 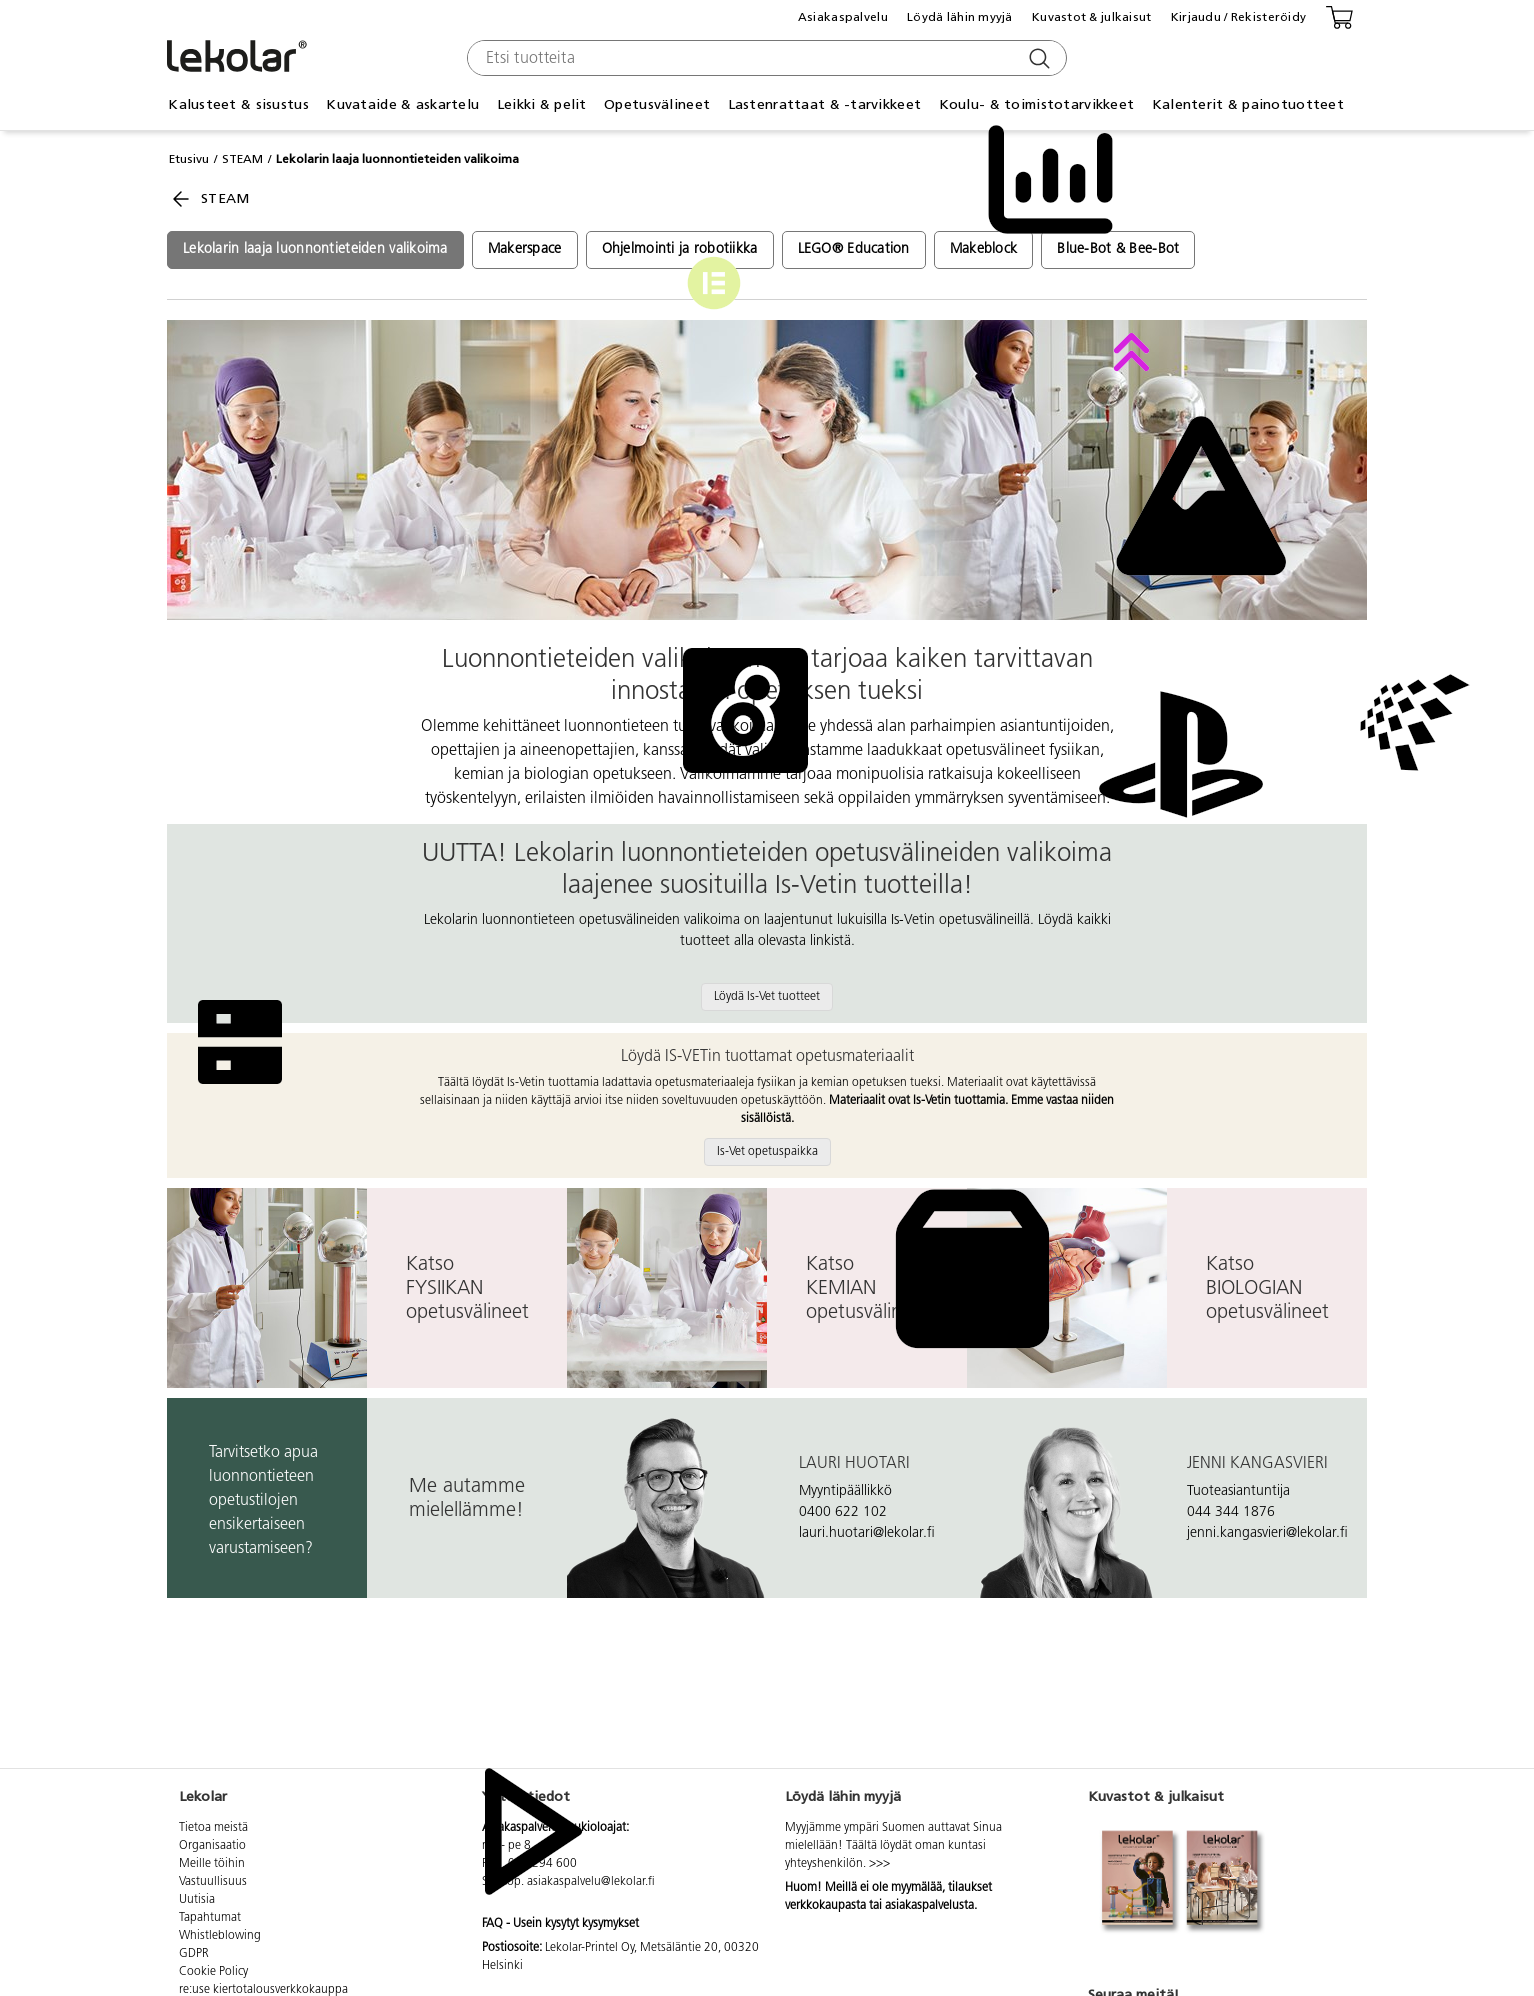 What do you see at coordinates (1201, 501) in the screenshot?
I see `view outdoor or nature-related content` at bounding box center [1201, 501].